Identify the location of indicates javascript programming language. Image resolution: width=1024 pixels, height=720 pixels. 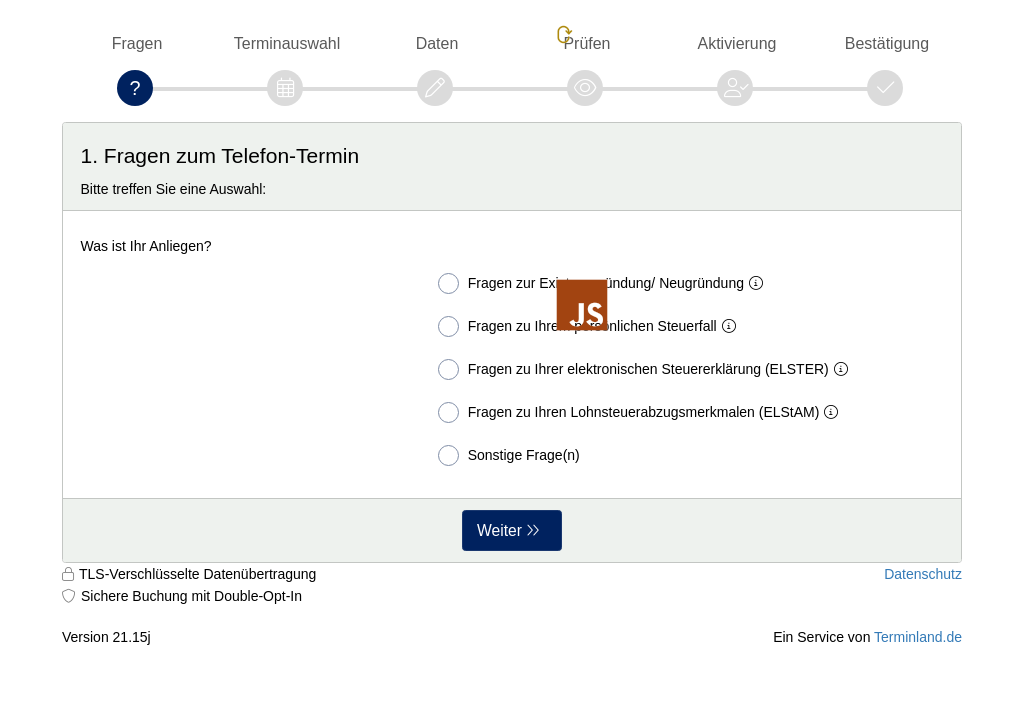
(582, 305).